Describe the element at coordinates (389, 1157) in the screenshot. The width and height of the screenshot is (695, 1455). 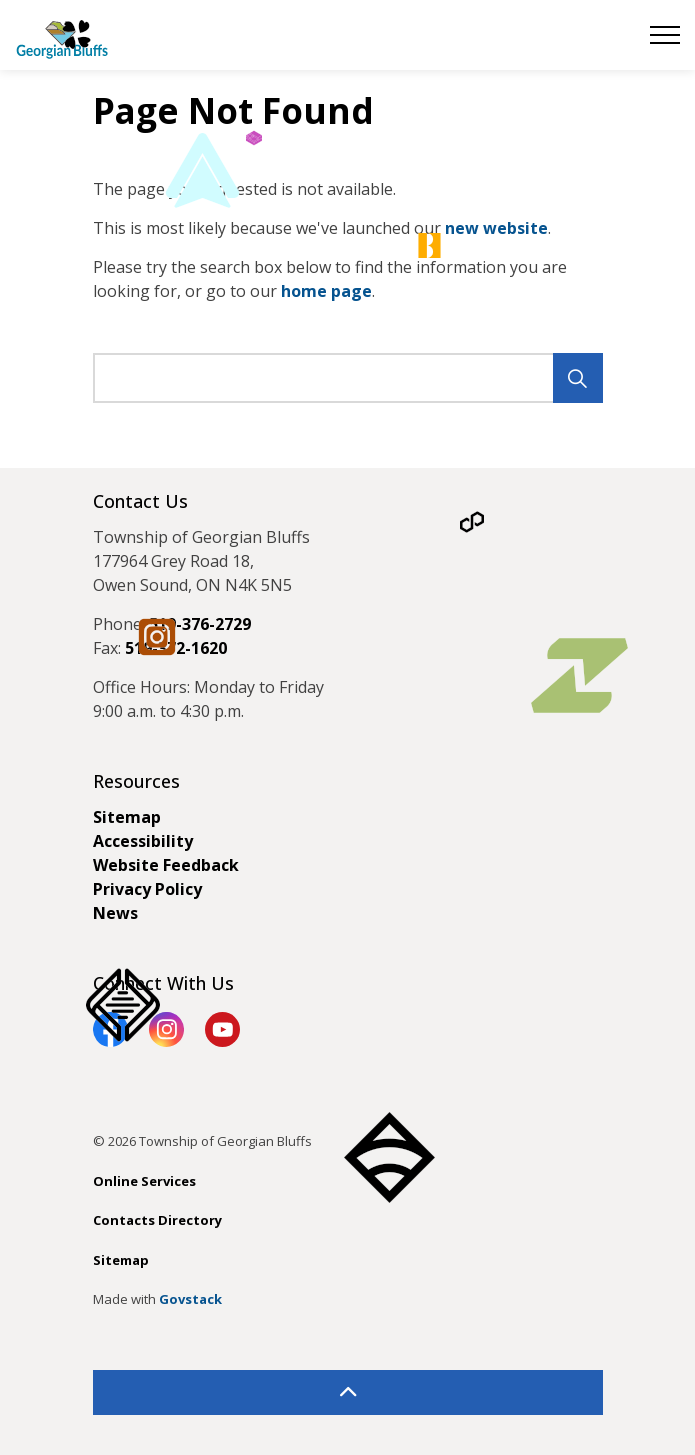
I see `sensu monitoring platform logo` at that location.